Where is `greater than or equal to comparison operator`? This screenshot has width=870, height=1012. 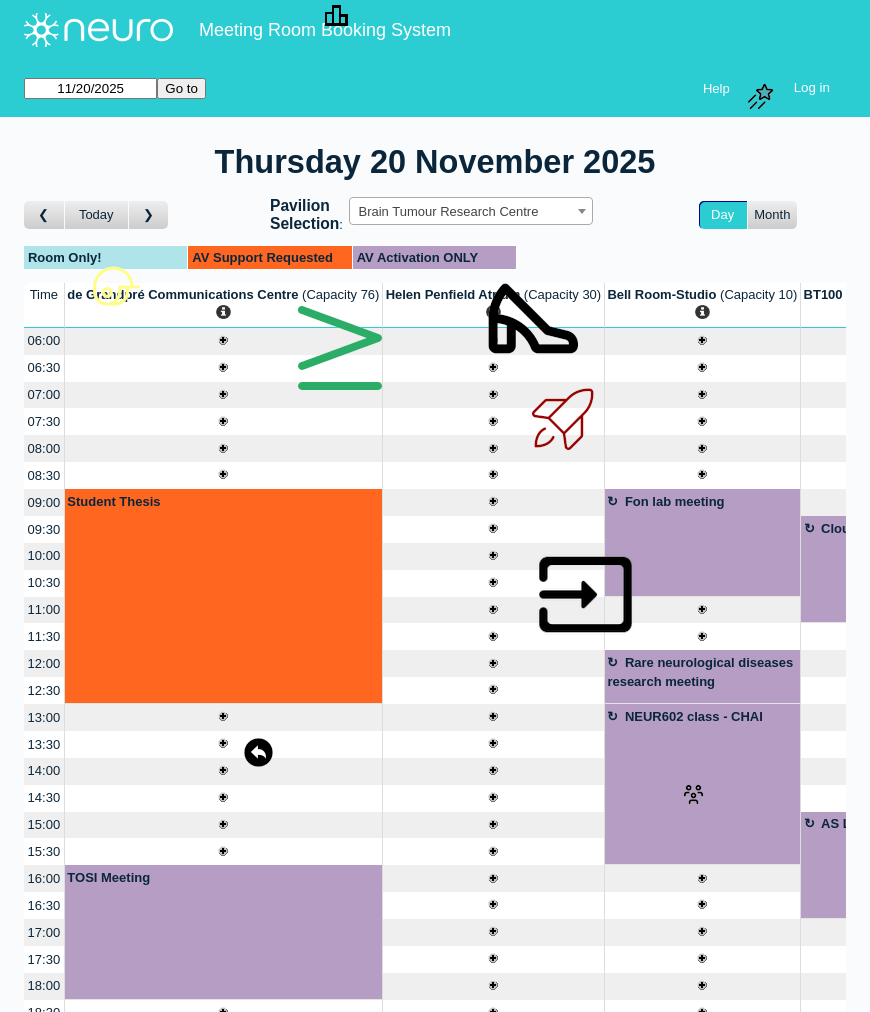
greater than or equal to comparison operator is located at coordinates (338, 350).